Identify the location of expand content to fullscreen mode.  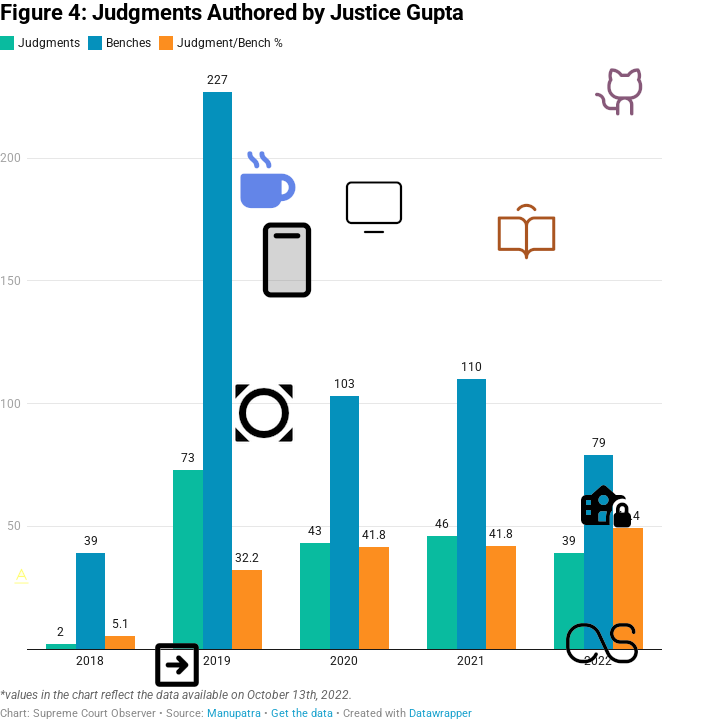
(264, 413).